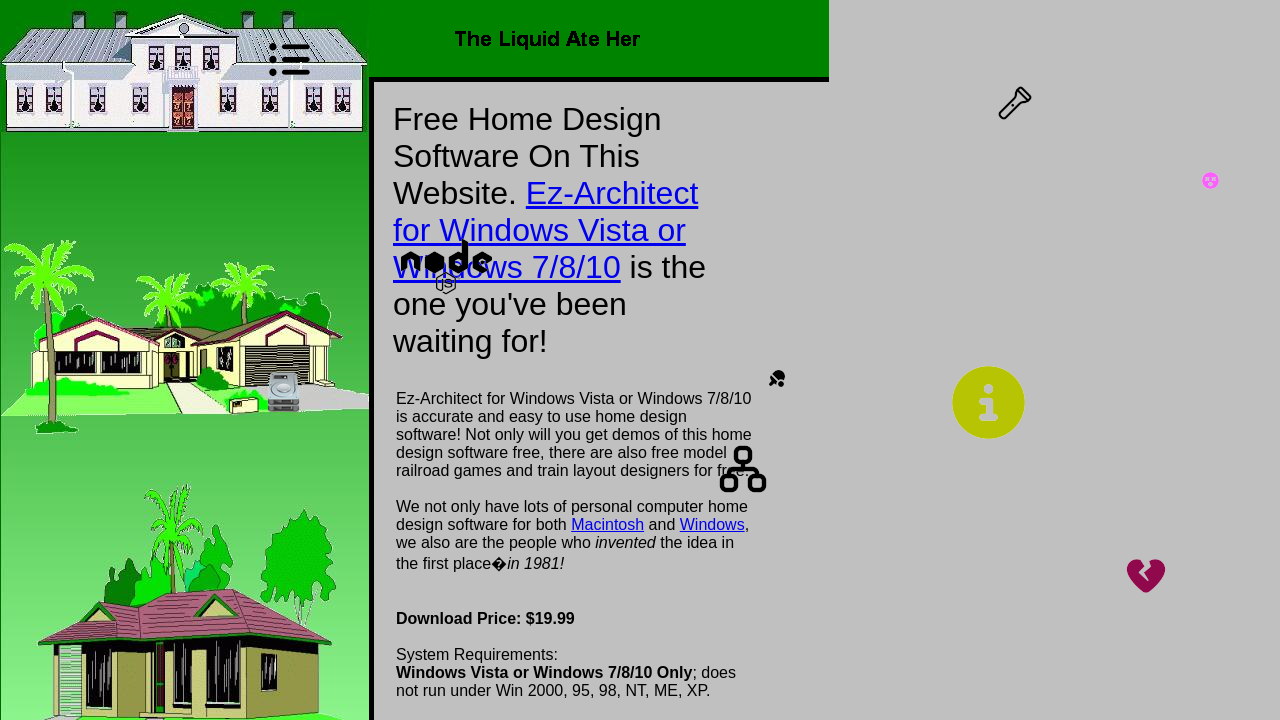  Describe the element at coordinates (289, 59) in the screenshot. I see `view items in a bulleted list format` at that location.